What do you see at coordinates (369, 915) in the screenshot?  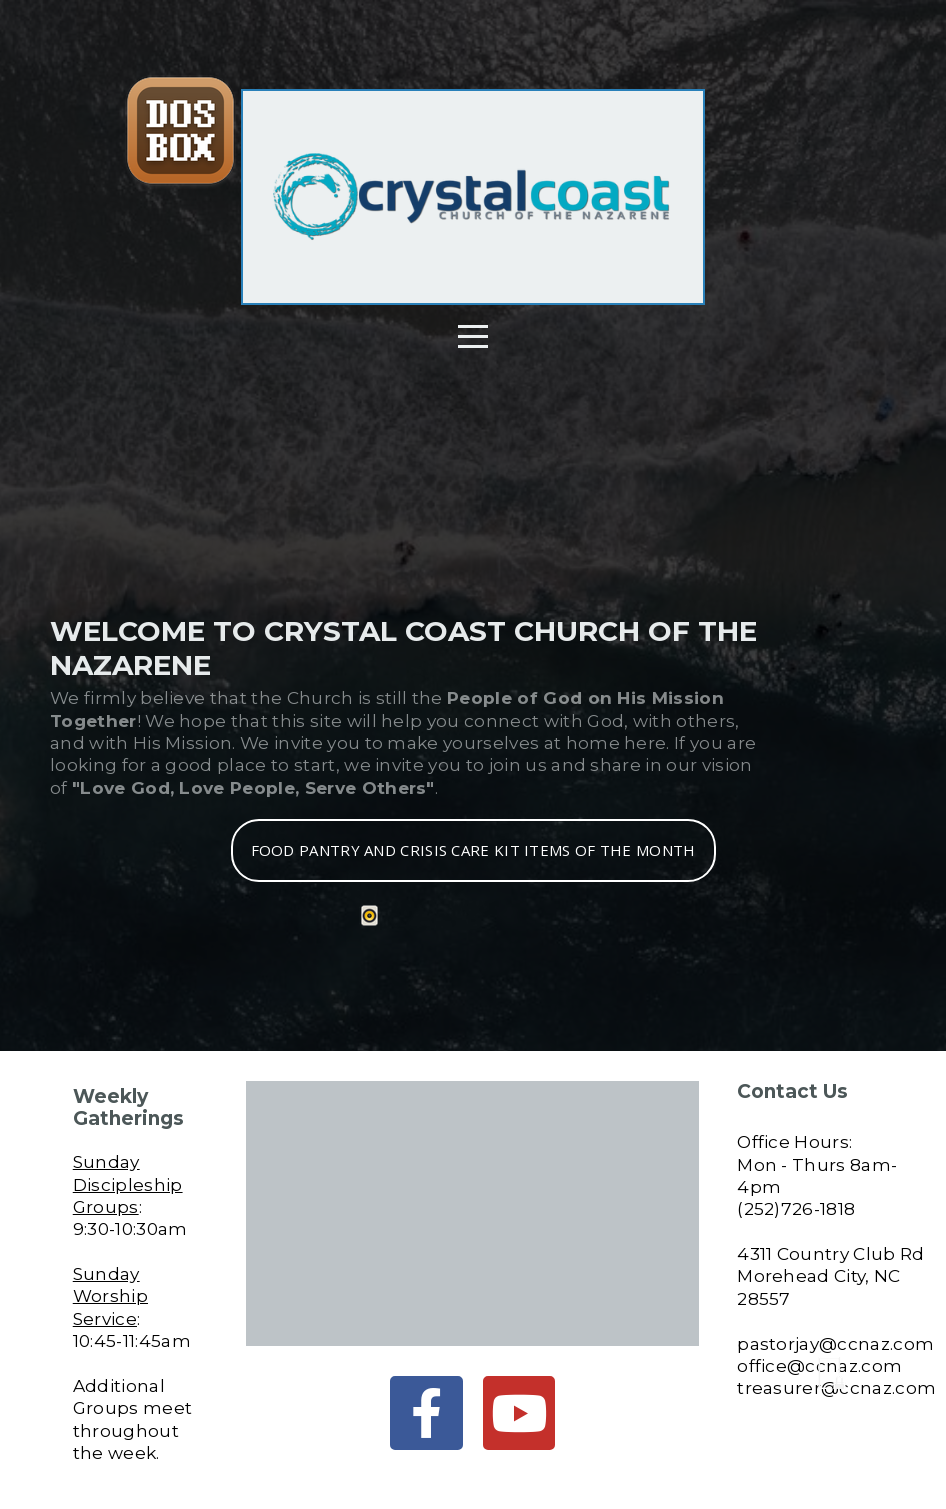 I see `open Rhythmbox music player` at bounding box center [369, 915].